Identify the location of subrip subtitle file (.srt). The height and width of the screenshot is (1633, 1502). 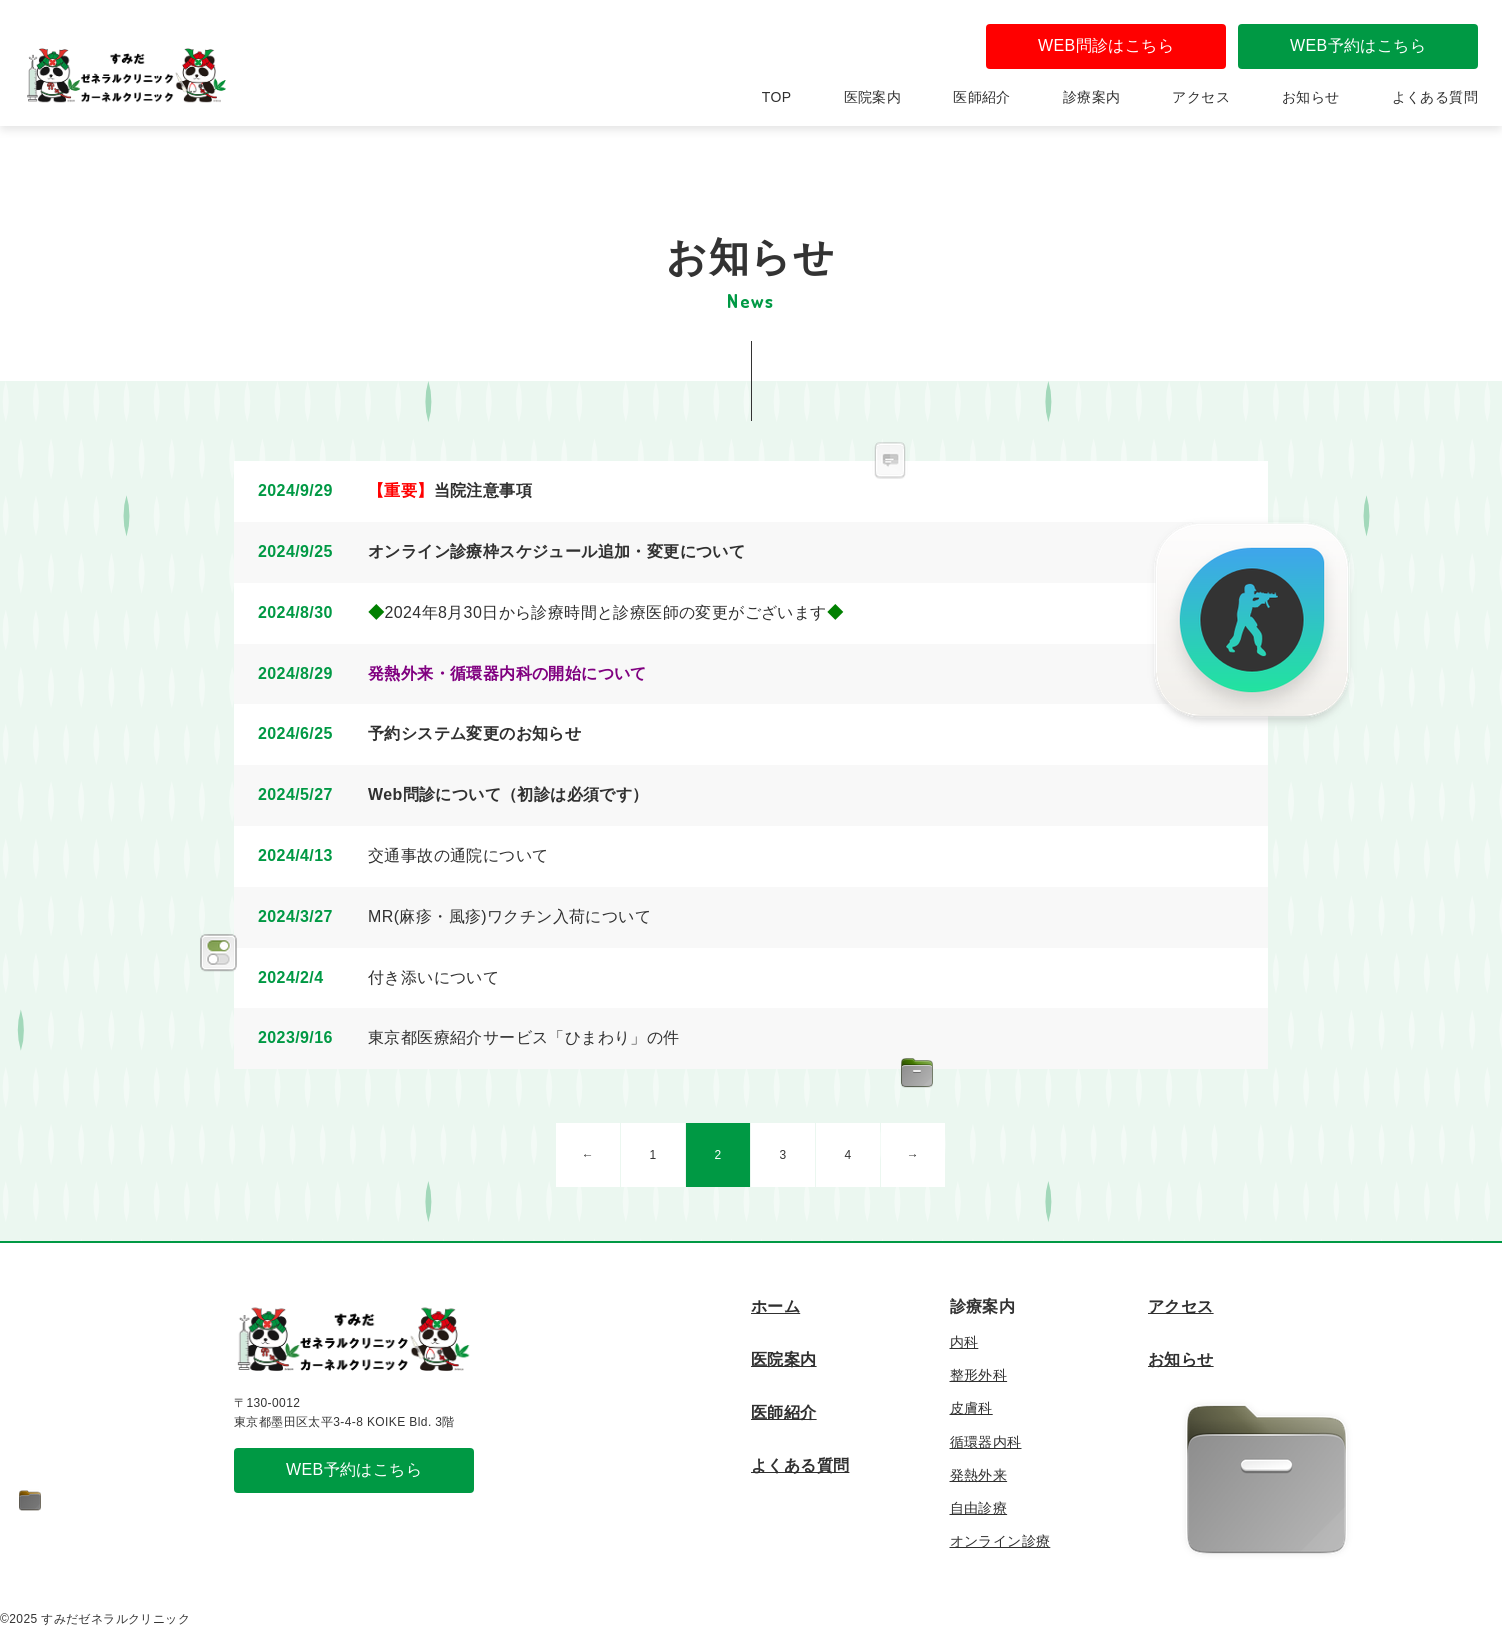
(890, 460).